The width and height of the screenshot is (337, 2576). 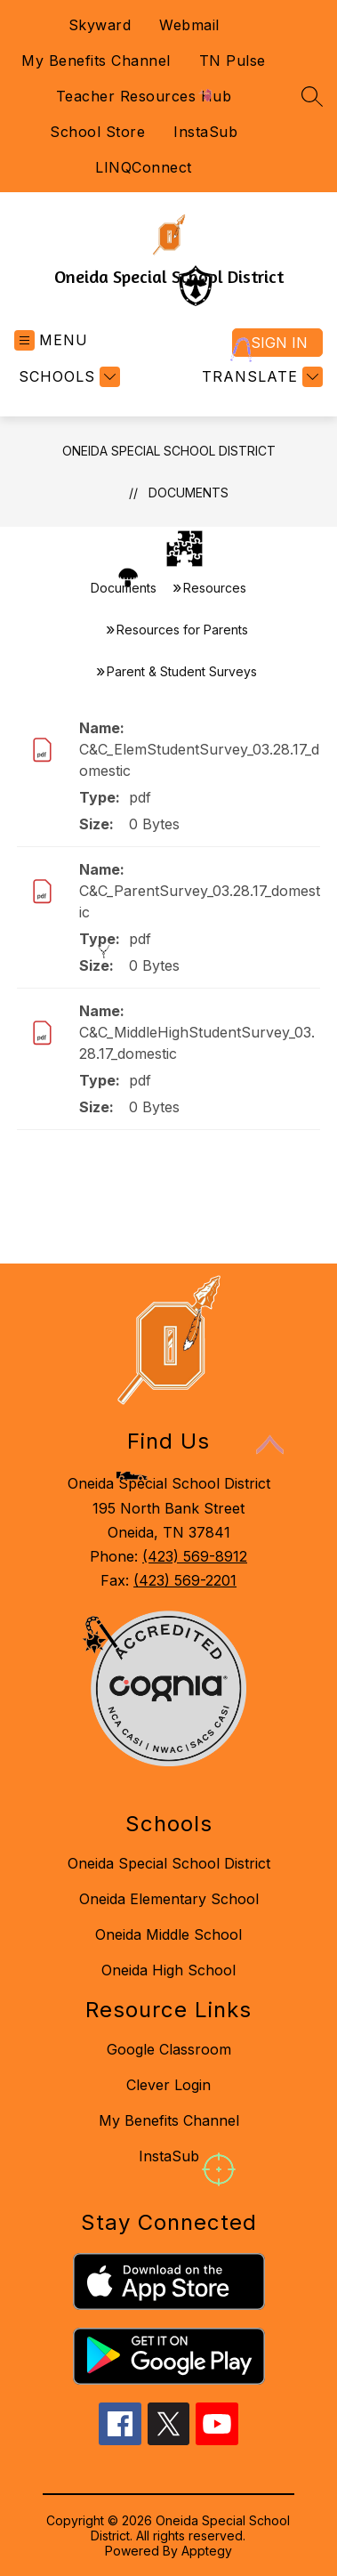 I want to click on decorative key item or accessory in a game inventory, so click(x=103, y=951).